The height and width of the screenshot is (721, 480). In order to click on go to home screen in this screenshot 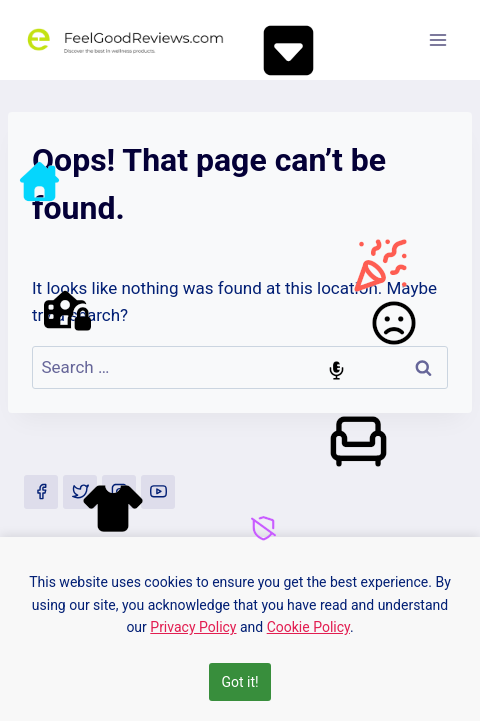, I will do `click(39, 181)`.